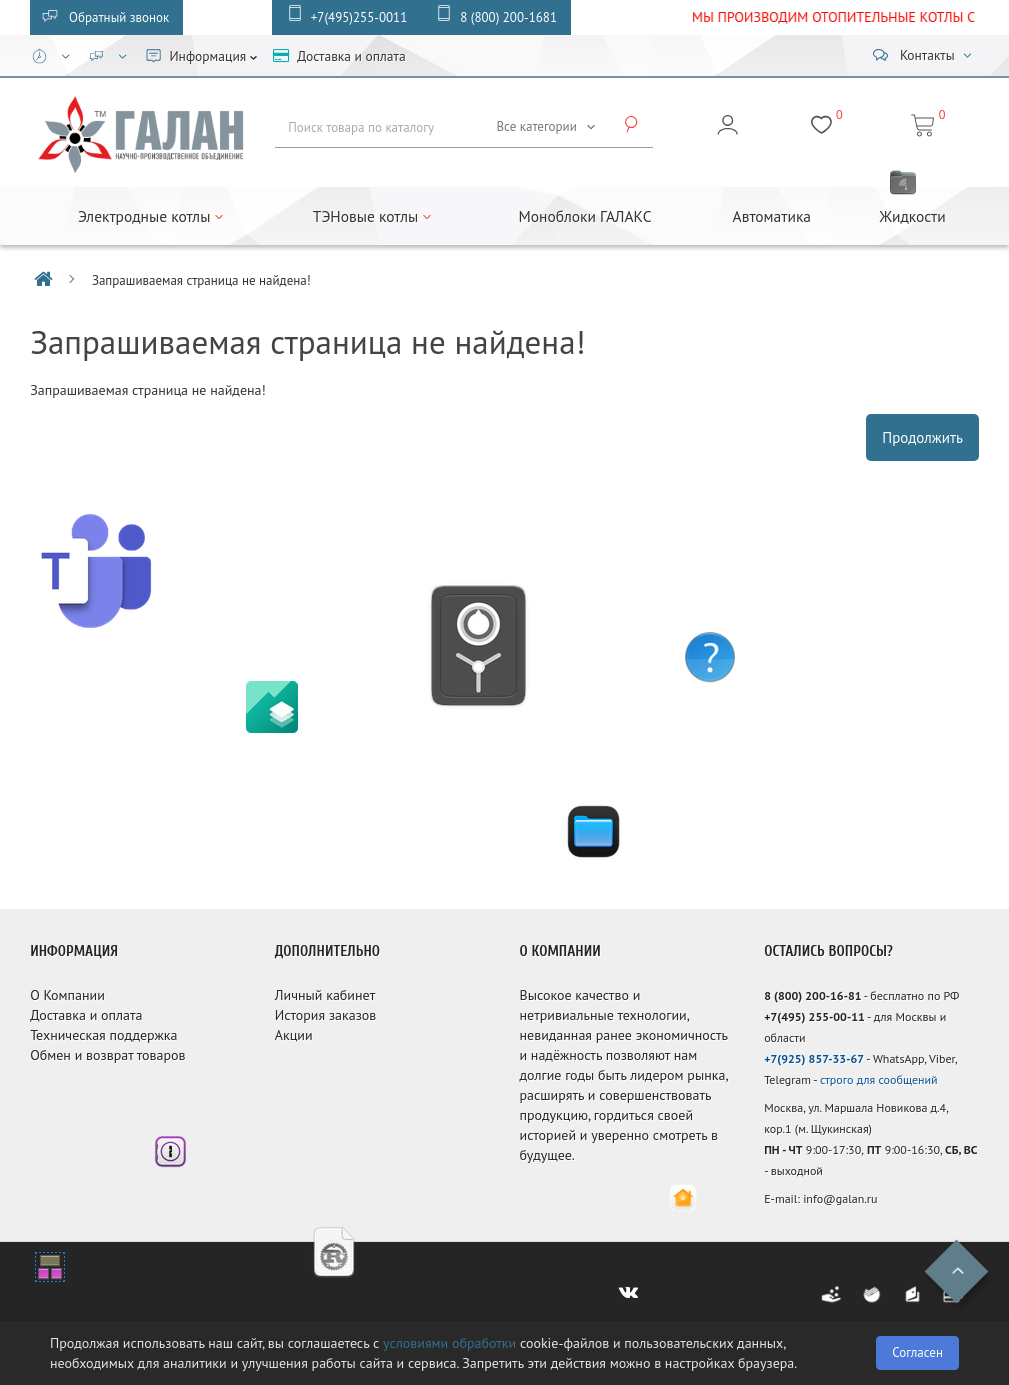 The height and width of the screenshot is (1385, 1009). I want to click on select all items in the current view, so click(50, 1267).